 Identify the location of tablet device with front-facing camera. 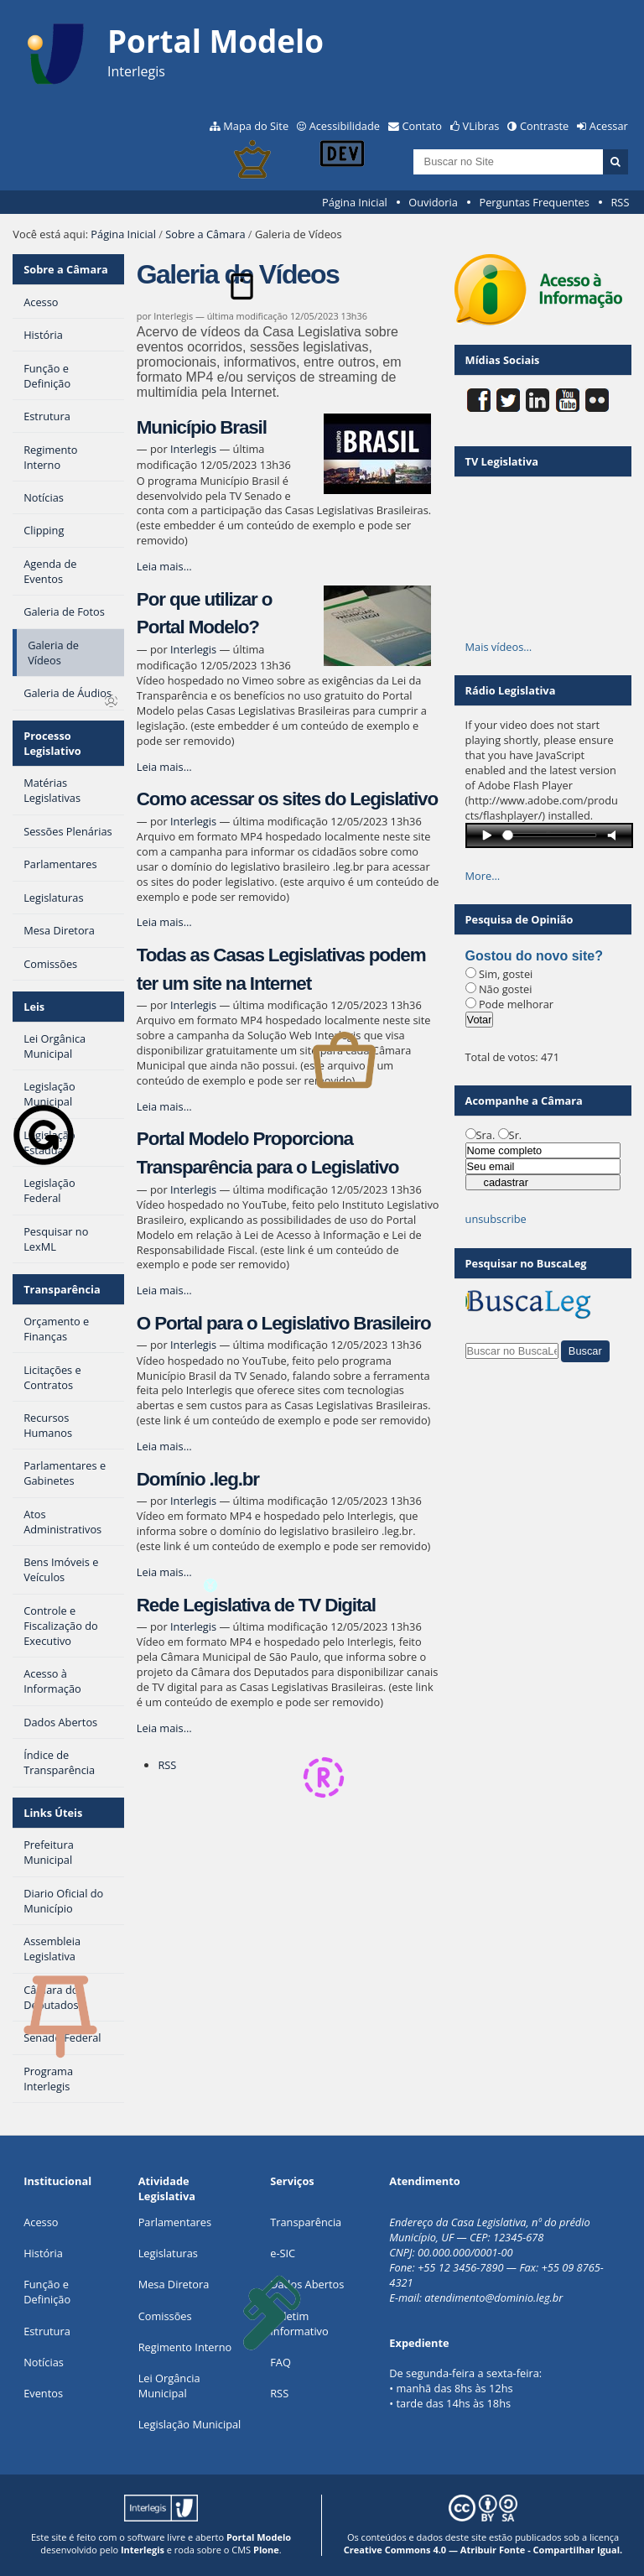
(242, 286).